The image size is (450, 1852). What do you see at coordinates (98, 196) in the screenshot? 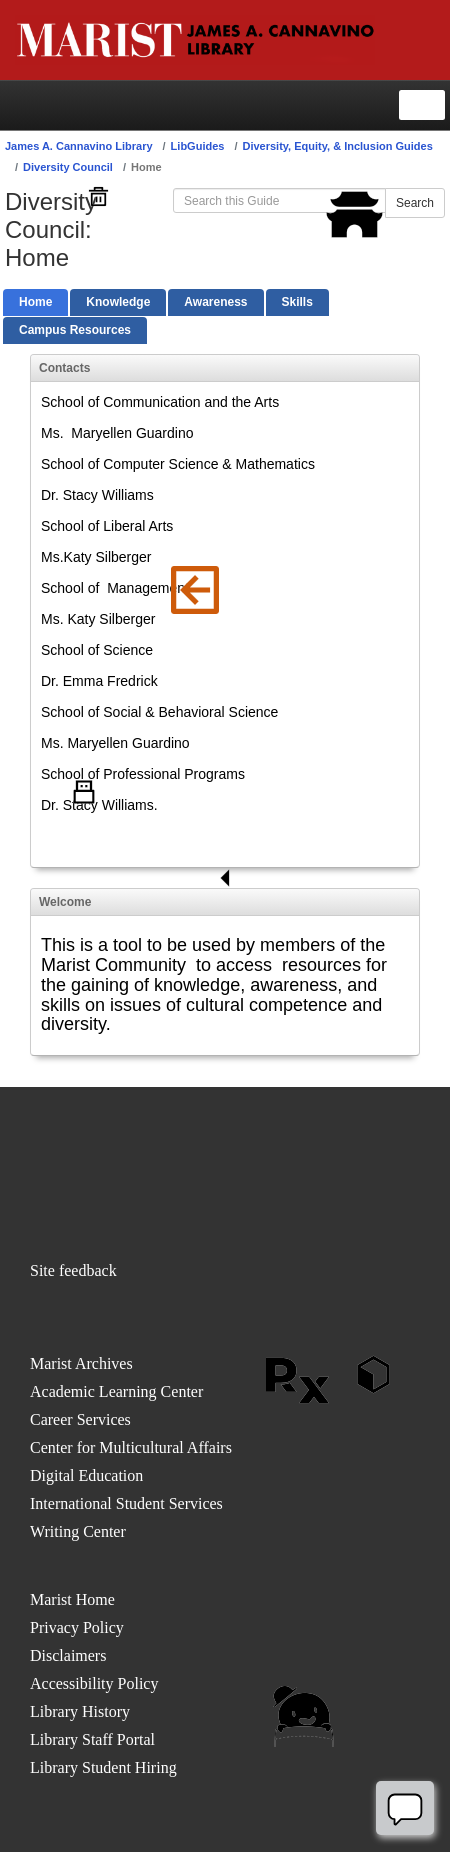
I see `delete selected item` at bounding box center [98, 196].